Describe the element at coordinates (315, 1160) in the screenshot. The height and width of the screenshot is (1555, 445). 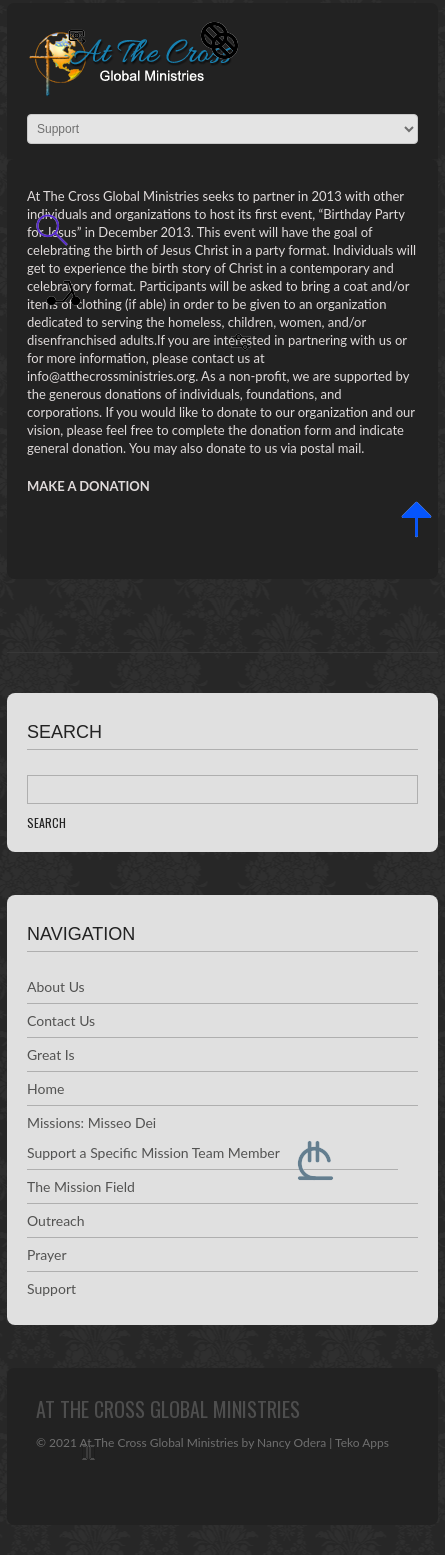
I see `indicates georgian lari currency` at that location.